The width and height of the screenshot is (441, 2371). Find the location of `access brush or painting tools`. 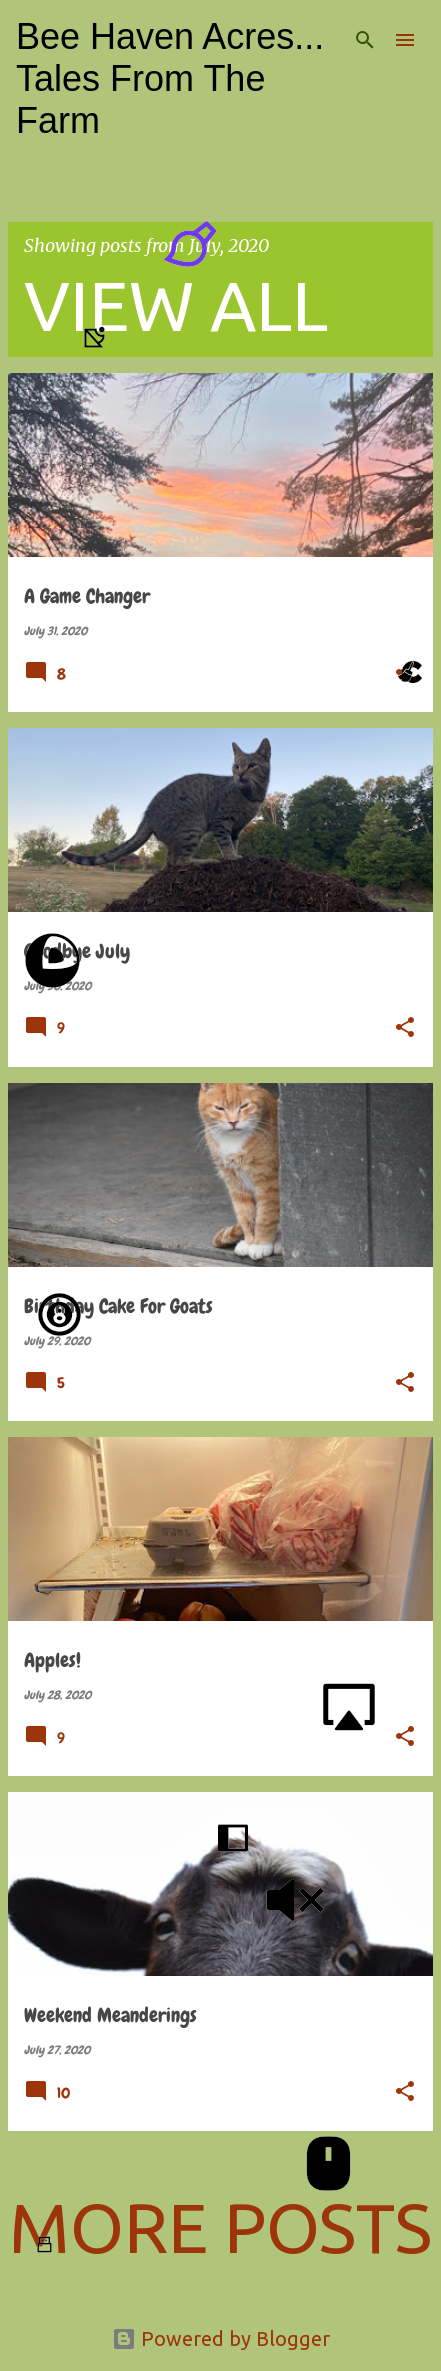

access brush or painting tools is located at coordinates (190, 245).